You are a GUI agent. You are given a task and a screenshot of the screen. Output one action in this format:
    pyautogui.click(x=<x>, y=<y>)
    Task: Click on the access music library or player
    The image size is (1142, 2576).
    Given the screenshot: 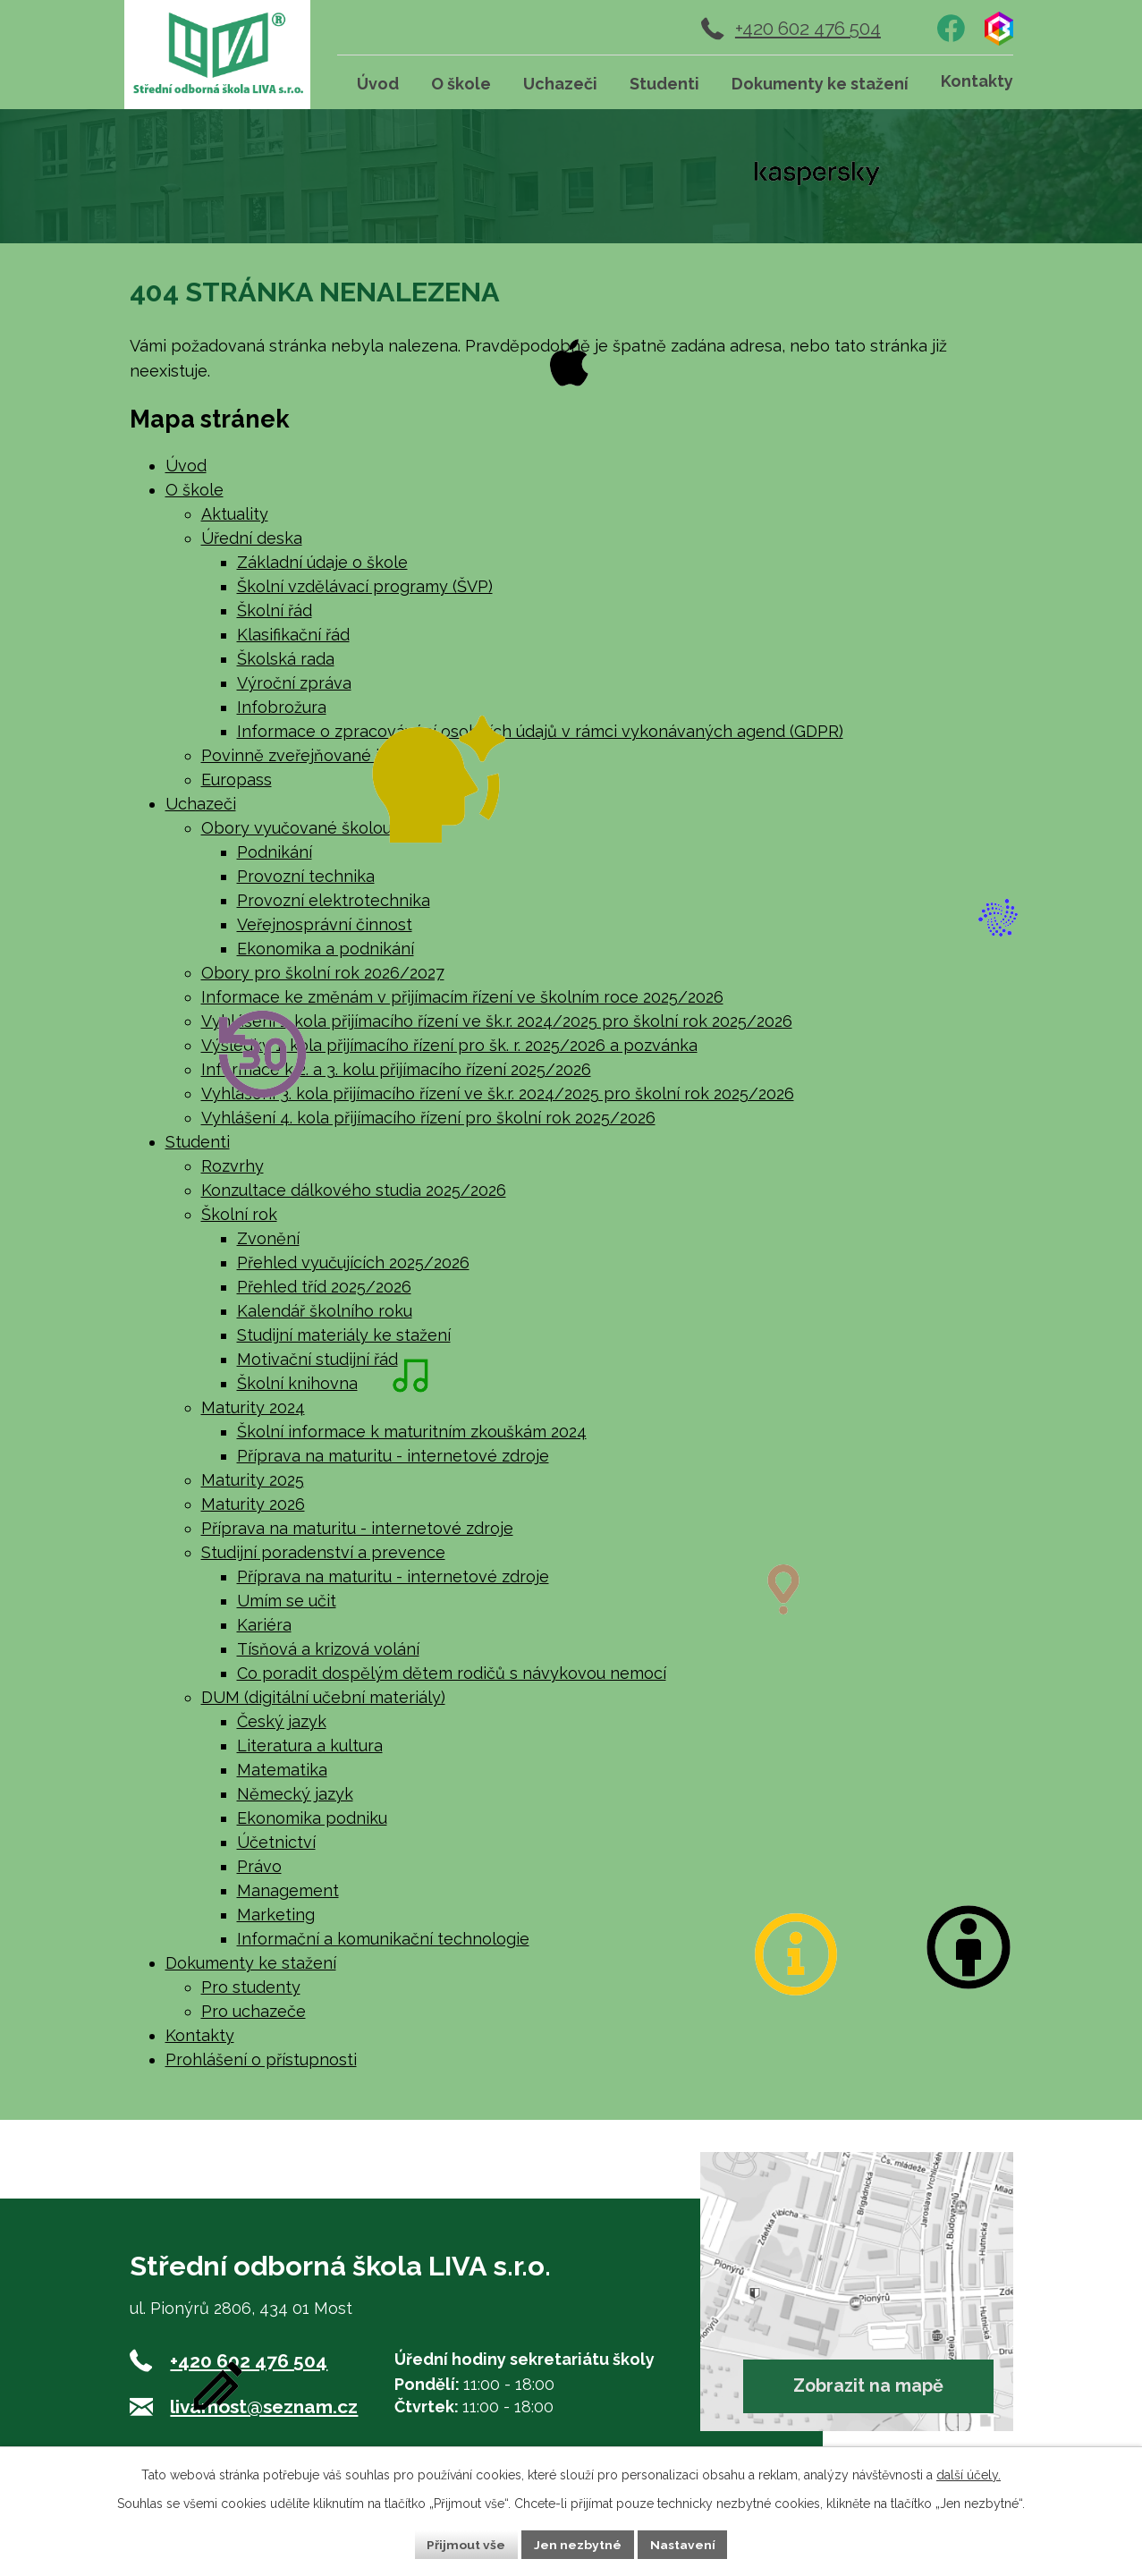 What is the action you would take?
    pyautogui.click(x=413, y=1376)
    